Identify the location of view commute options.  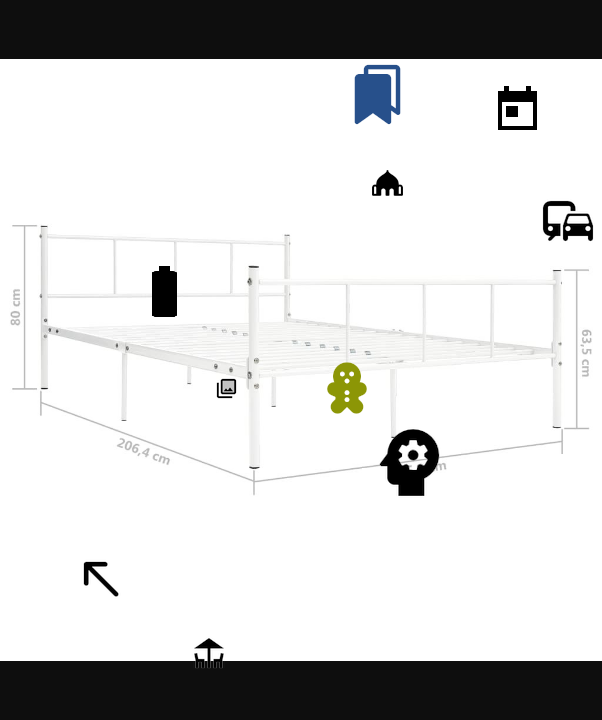
(568, 221).